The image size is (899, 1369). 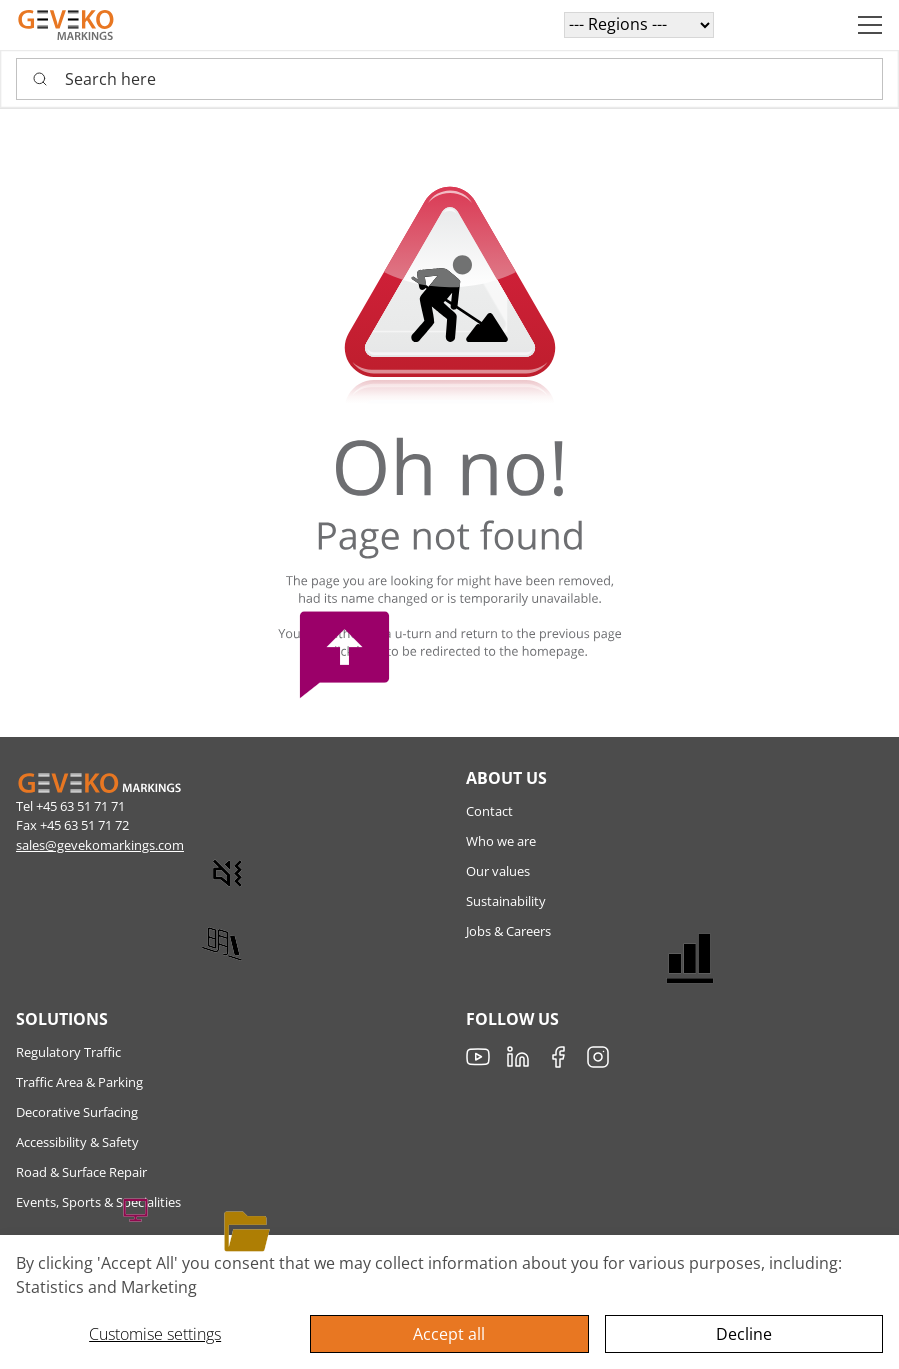 I want to click on open the Kenmei manga tracking app, so click(x=222, y=944).